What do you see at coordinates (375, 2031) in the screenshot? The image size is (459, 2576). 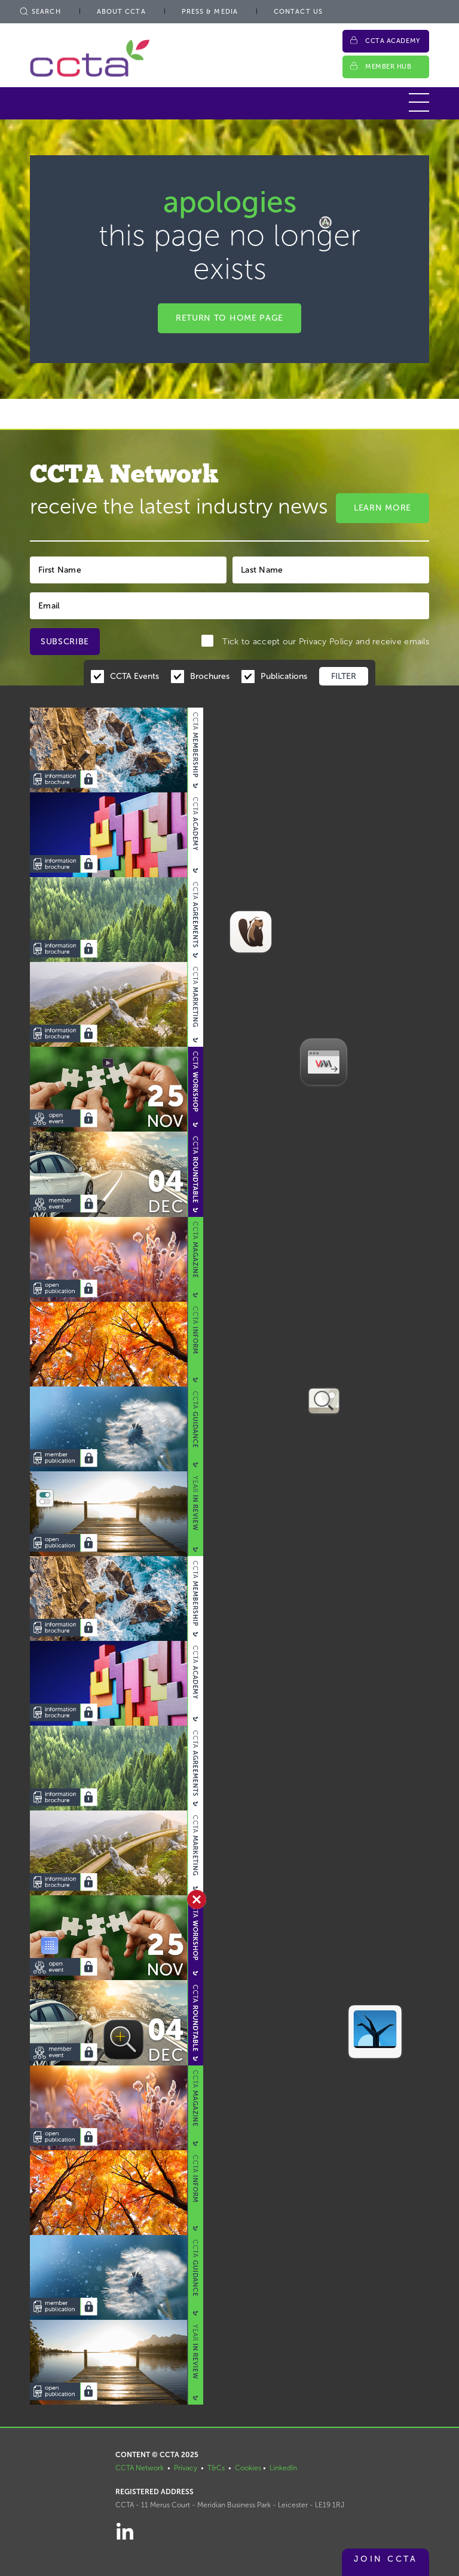 I see `open shotwell photo manager` at bounding box center [375, 2031].